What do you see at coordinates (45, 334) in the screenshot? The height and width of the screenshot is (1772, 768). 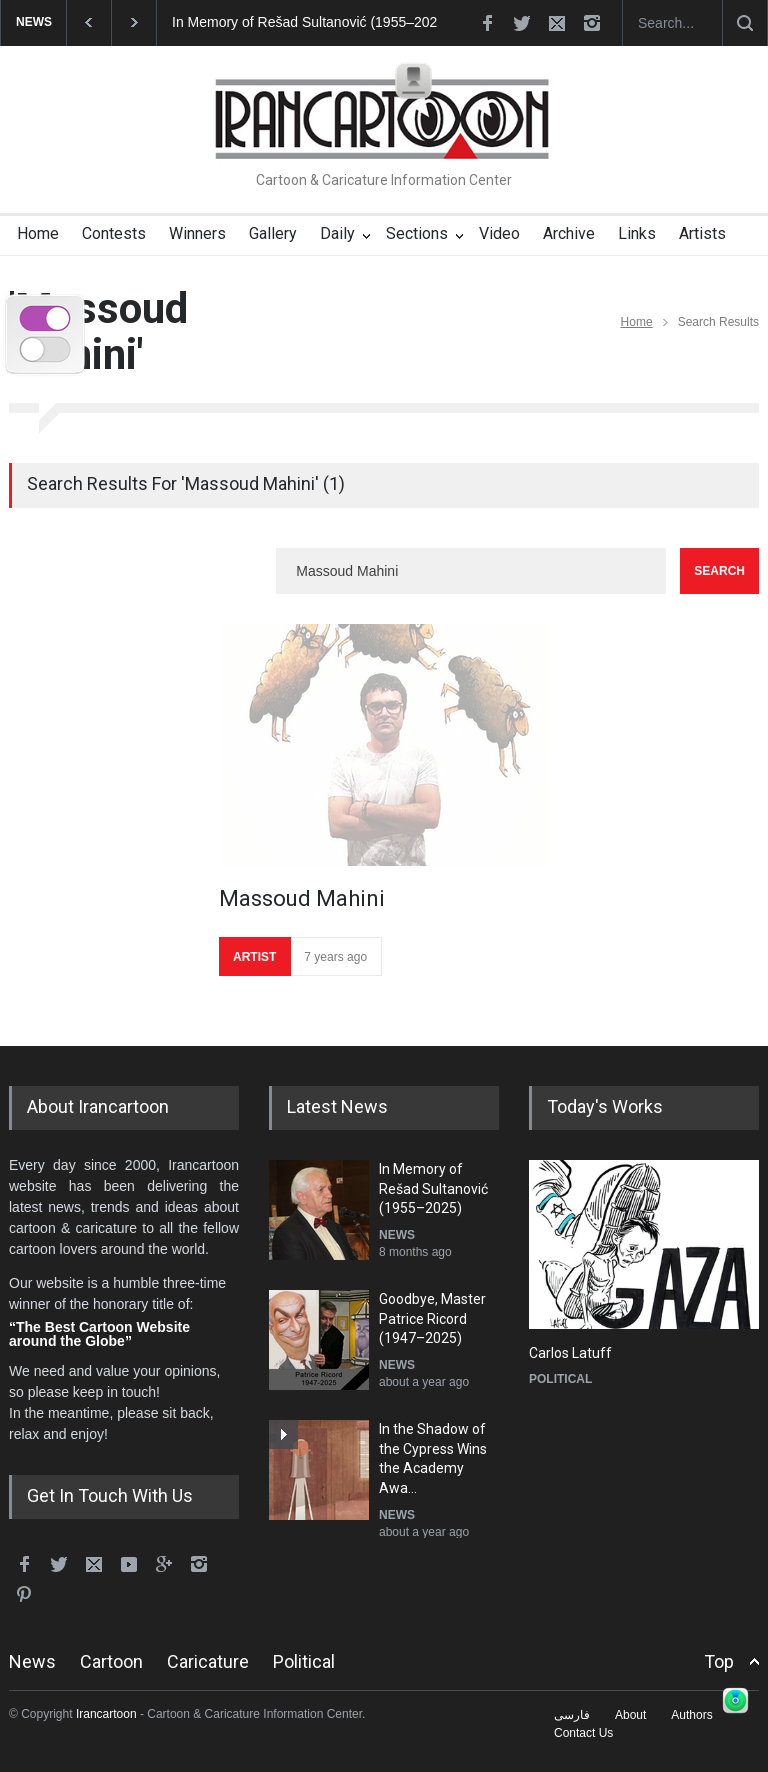 I see `open desktop preferences or settings` at bounding box center [45, 334].